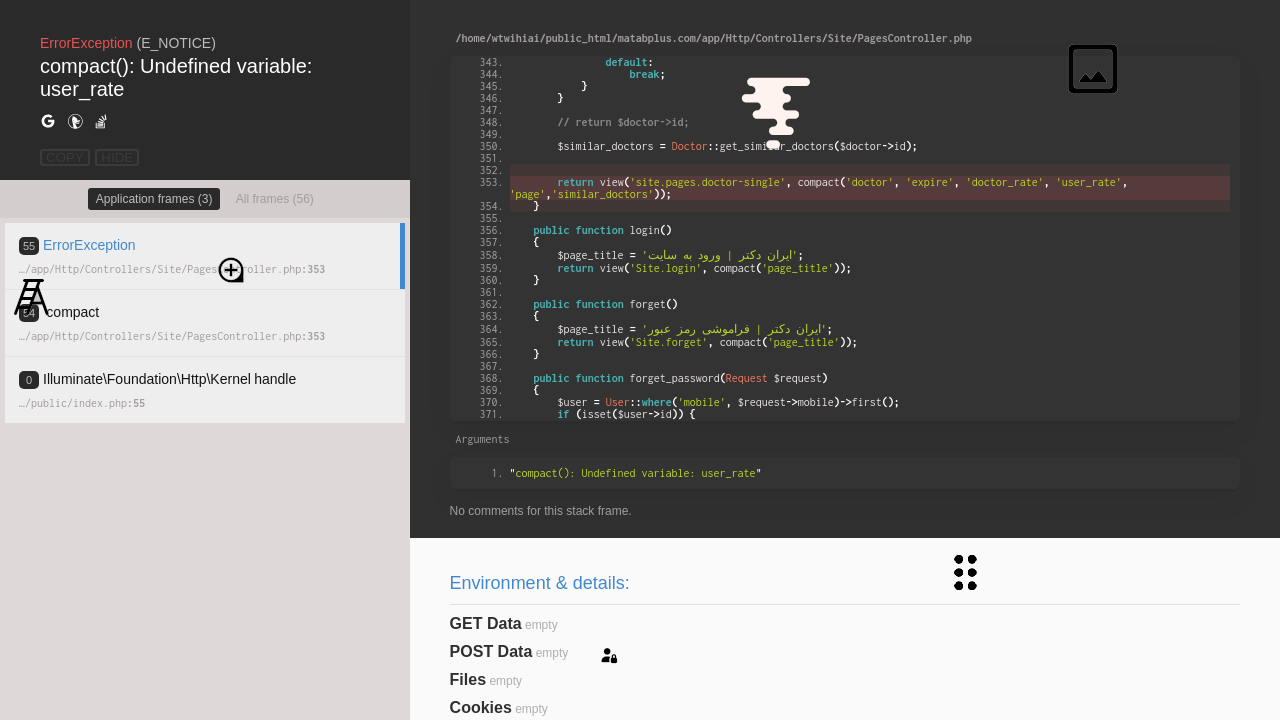 The image size is (1280, 720). What do you see at coordinates (32, 297) in the screenshot?
I see `access tools or equipment section` at bounding box center [32, 297].